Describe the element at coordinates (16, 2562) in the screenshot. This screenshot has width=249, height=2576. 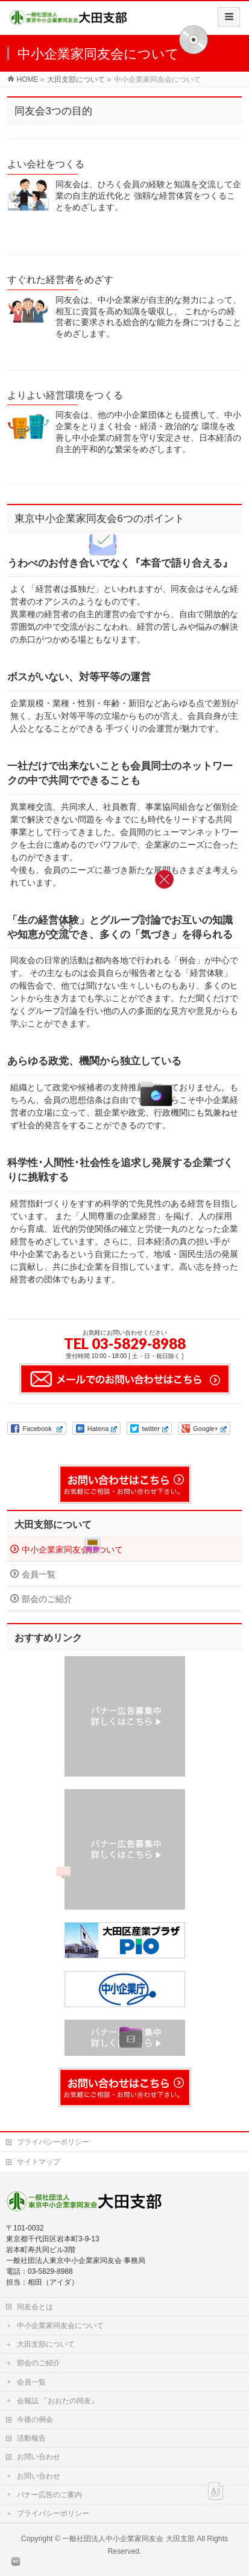
I see `open sound preferences` at that location.